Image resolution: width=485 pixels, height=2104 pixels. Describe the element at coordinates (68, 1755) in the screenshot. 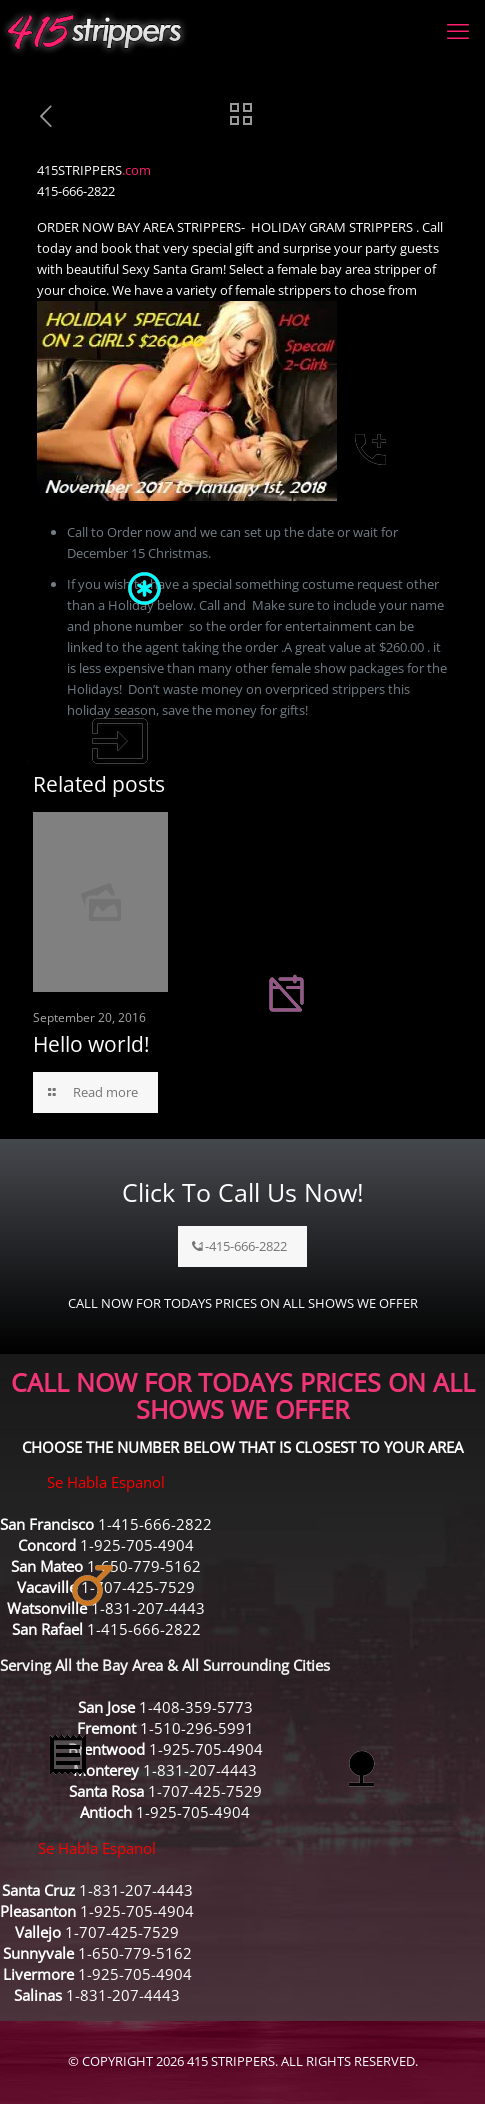

I see `view purchase receipt or transaction history` at that location.